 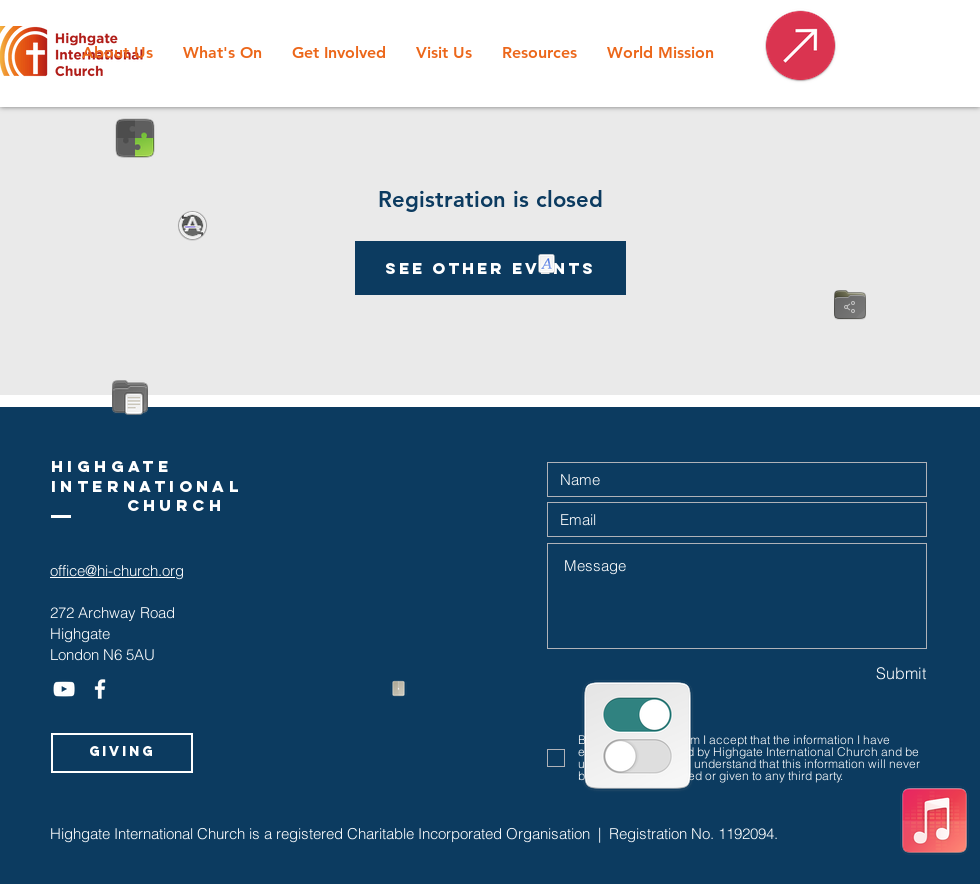 What do you see at coordinates (192, 225) in the screenshot?
I see `open the software update manager` at bounding box center [192, 225].